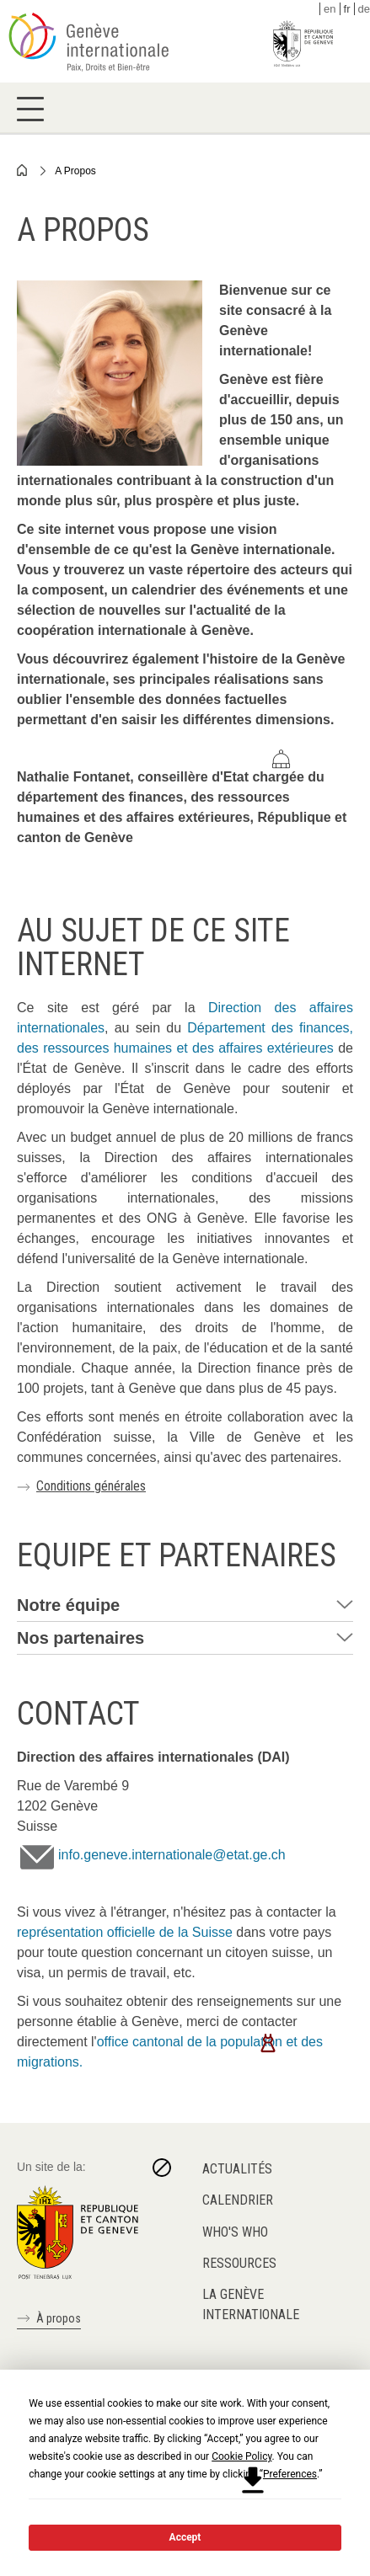 Image resolution: width=370 pixels, height=2576 pixels. I want to click on select winter or cold weather clothing category, so click(281, 760).